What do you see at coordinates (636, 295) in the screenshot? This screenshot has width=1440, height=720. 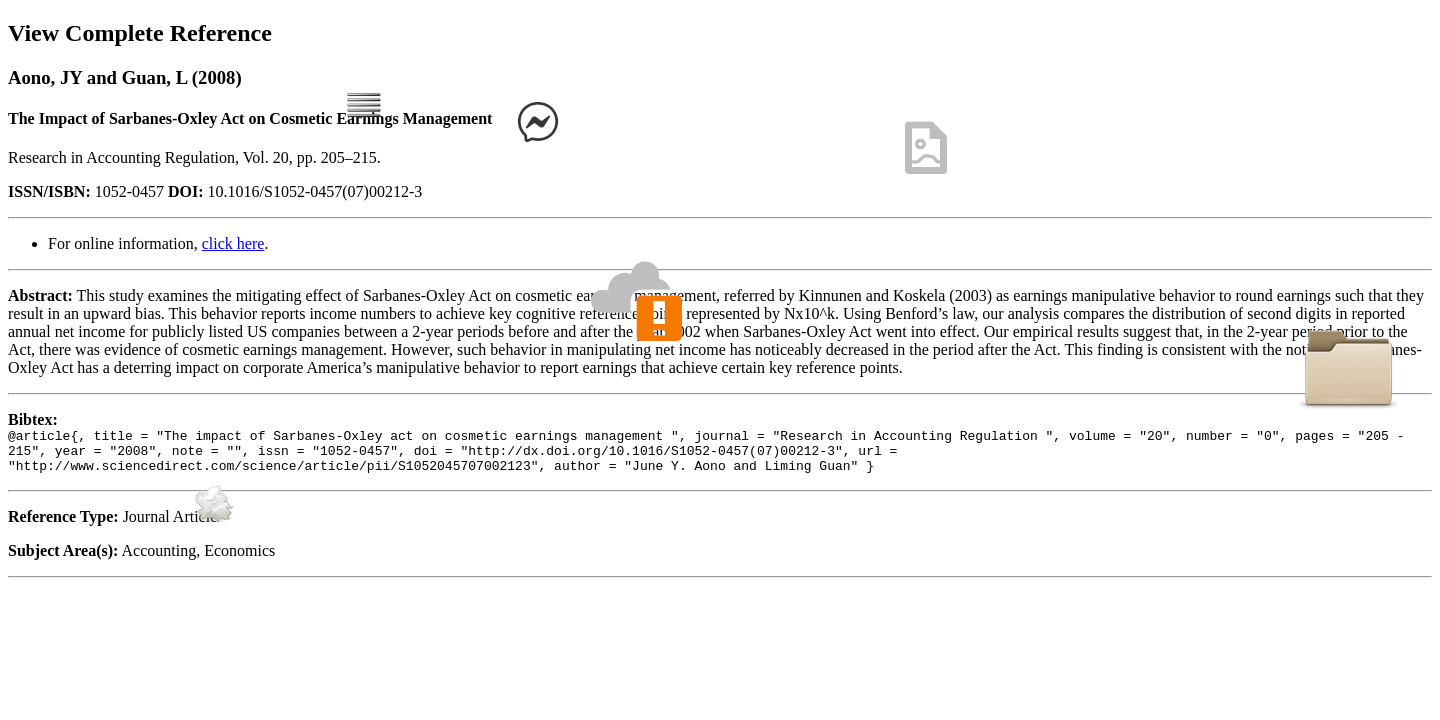 I see `indicates a severe weather alert or warning` at bounding box center [636, 295].